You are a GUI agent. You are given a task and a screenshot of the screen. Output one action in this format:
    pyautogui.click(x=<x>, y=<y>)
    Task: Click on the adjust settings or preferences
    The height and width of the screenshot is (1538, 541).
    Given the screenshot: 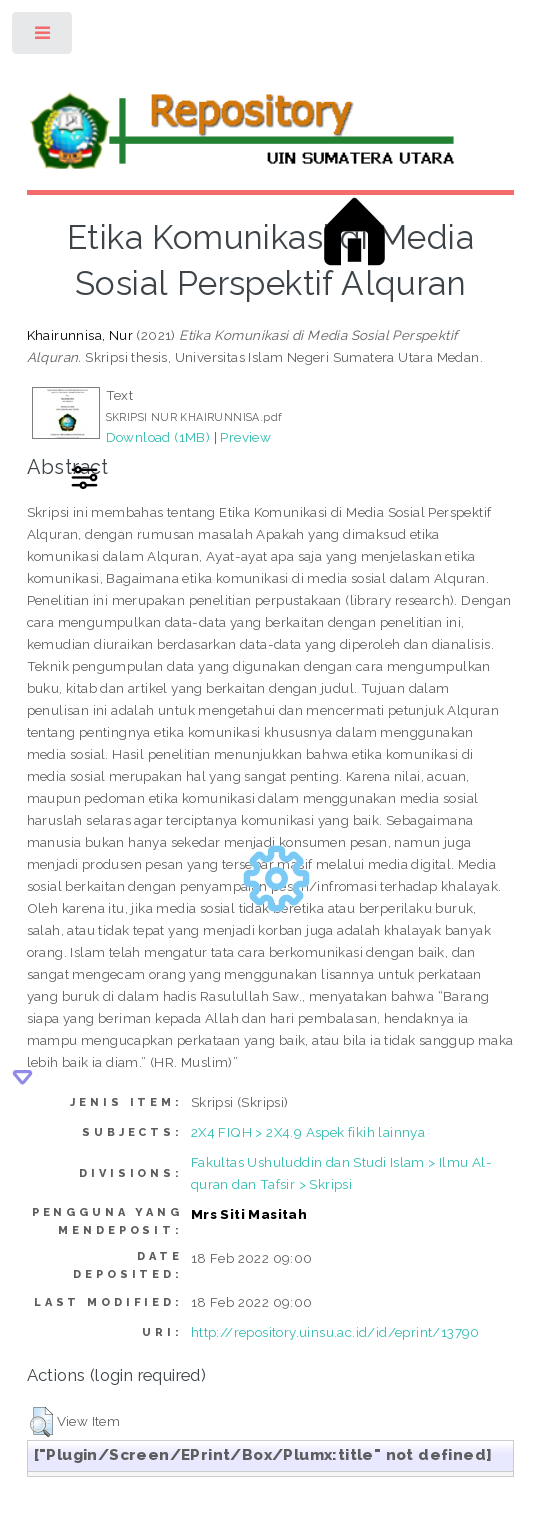 What is the action you would take?
    pyautogui.click(x=84, y=477)
    